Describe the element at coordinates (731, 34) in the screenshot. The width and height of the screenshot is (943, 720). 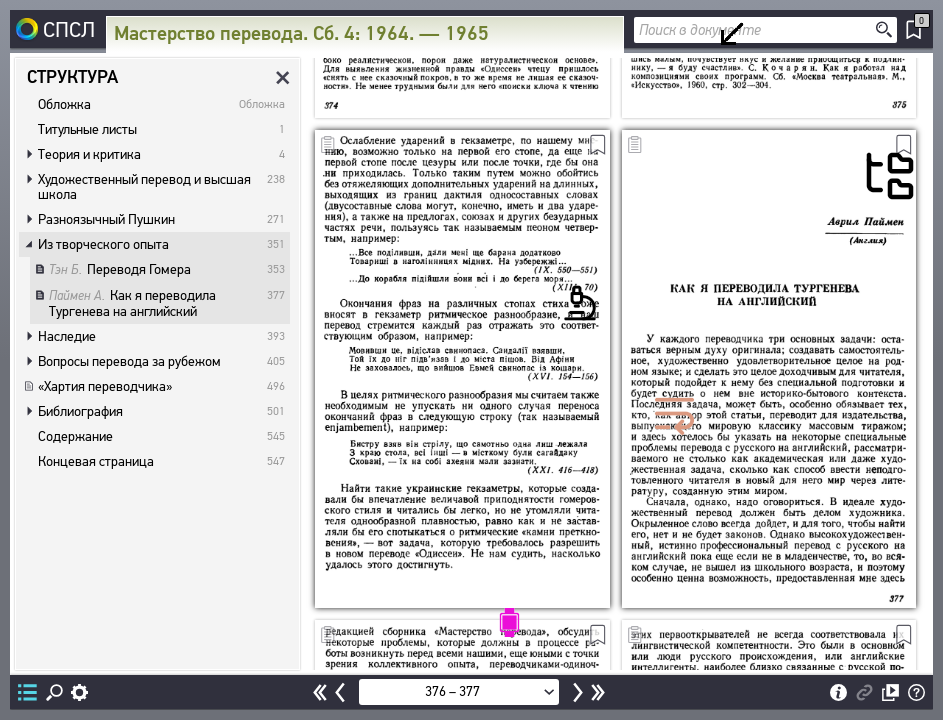
I see `indicates an incoming call was received` at that location.